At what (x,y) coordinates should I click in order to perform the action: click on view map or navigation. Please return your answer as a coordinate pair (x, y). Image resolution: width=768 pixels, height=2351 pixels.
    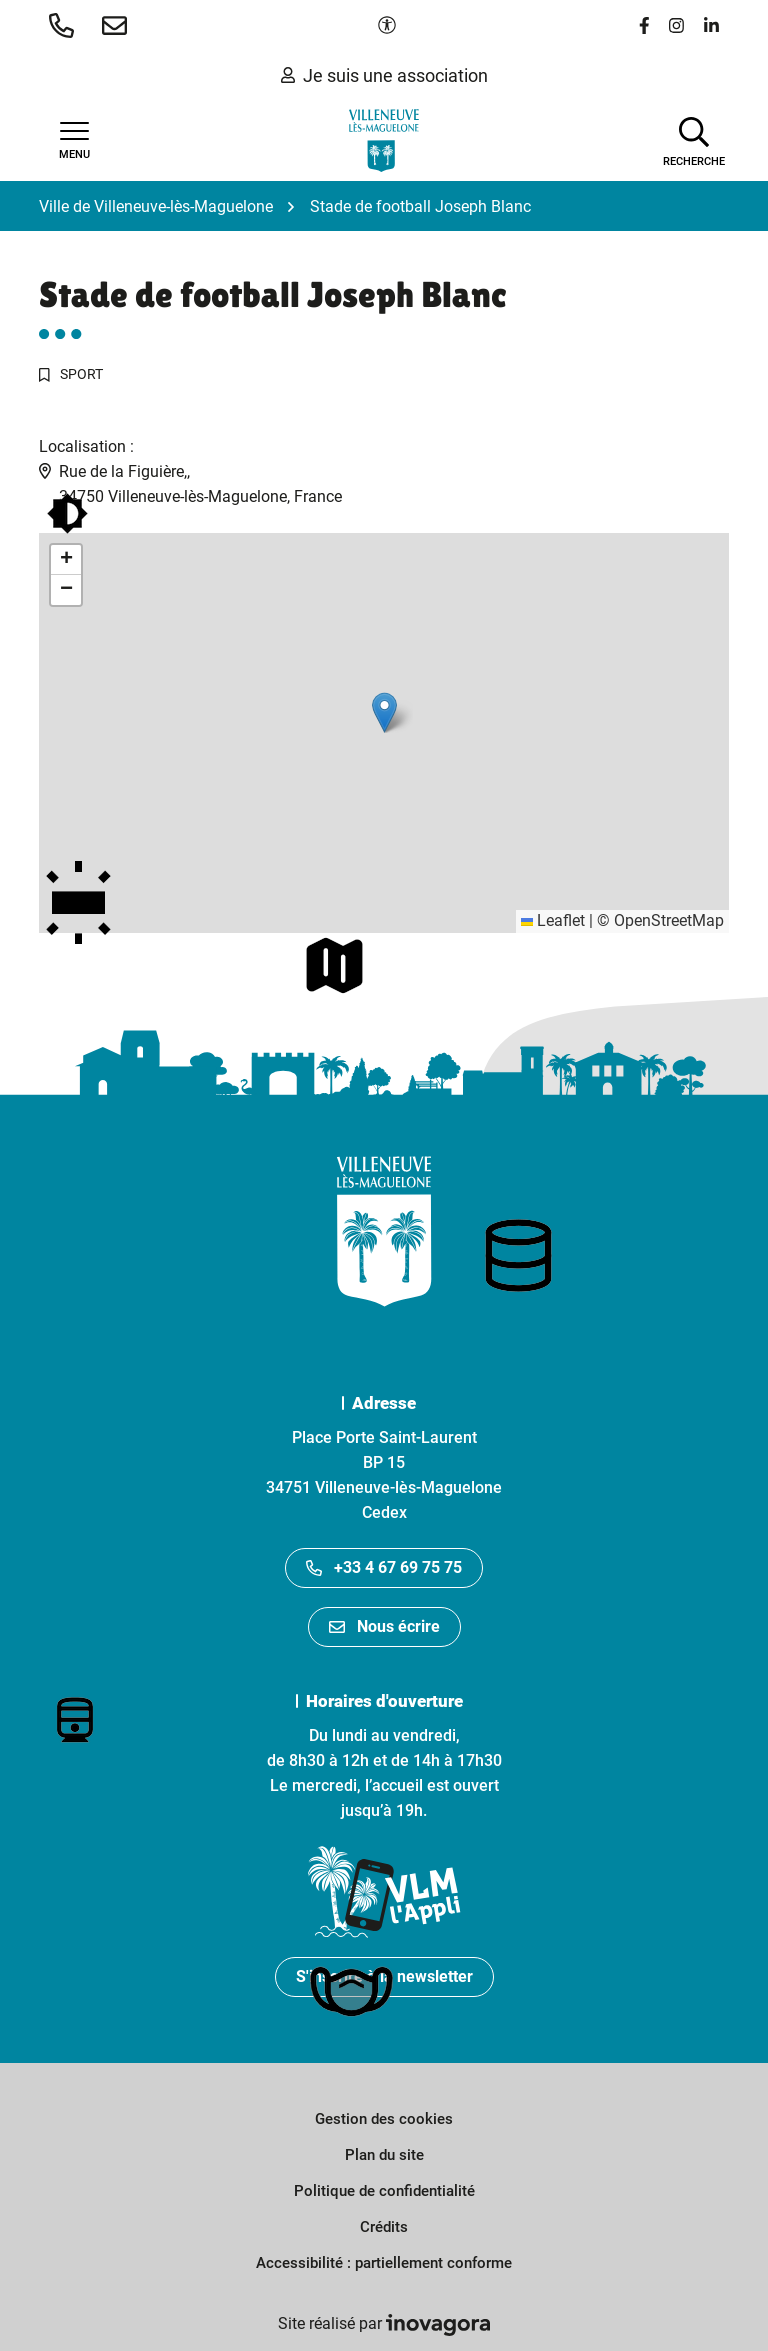
    Looking at the image, I should click on (334, 965).